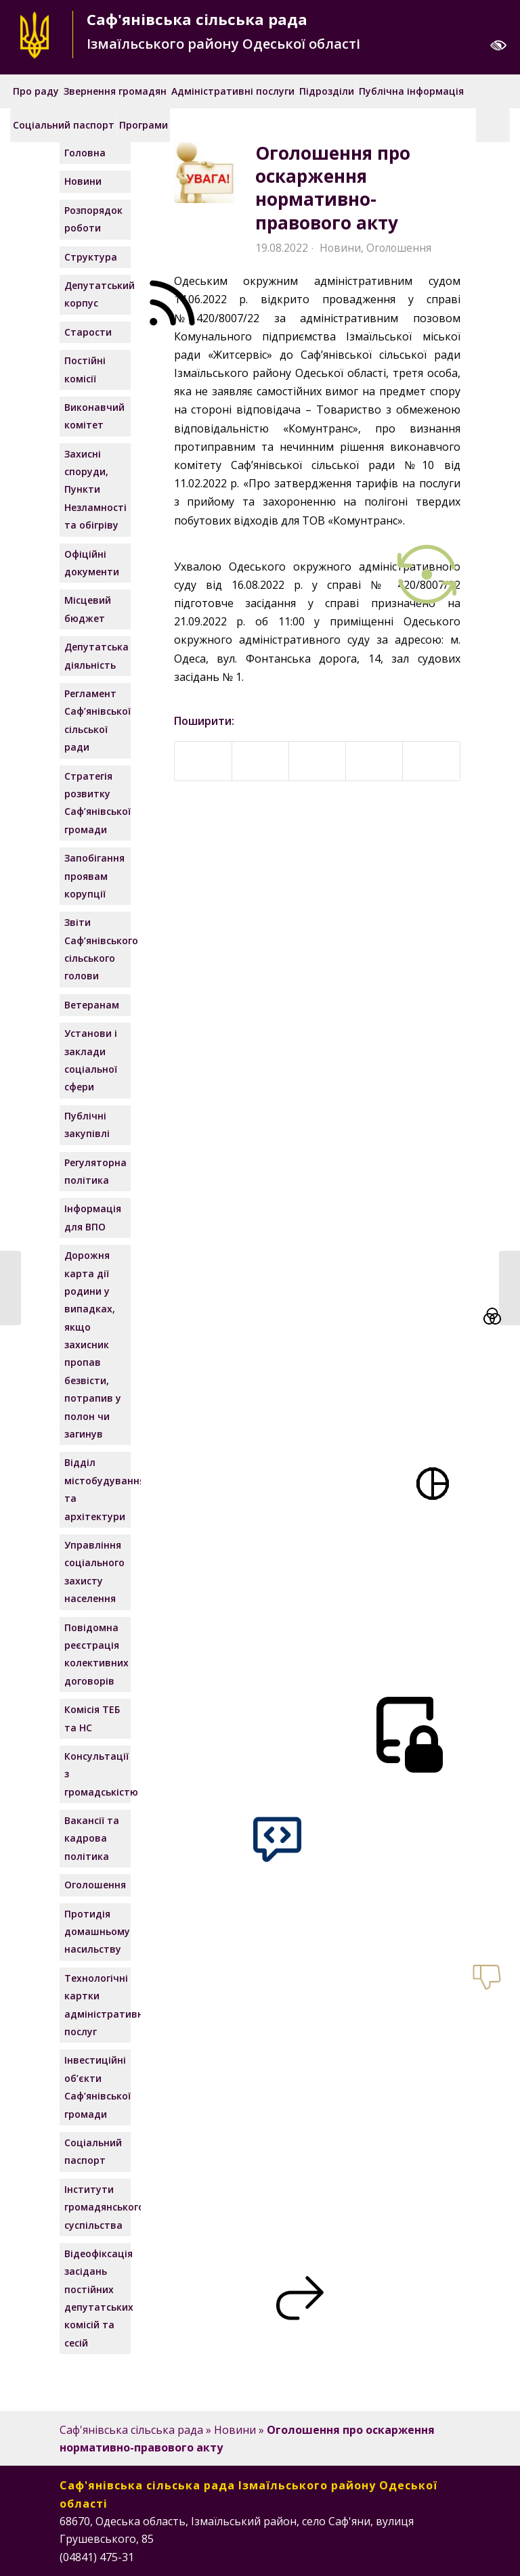 The width and height of the screenshot is (520, 2576). I want to click on subscribe to RSS feed, so click(172, 303).